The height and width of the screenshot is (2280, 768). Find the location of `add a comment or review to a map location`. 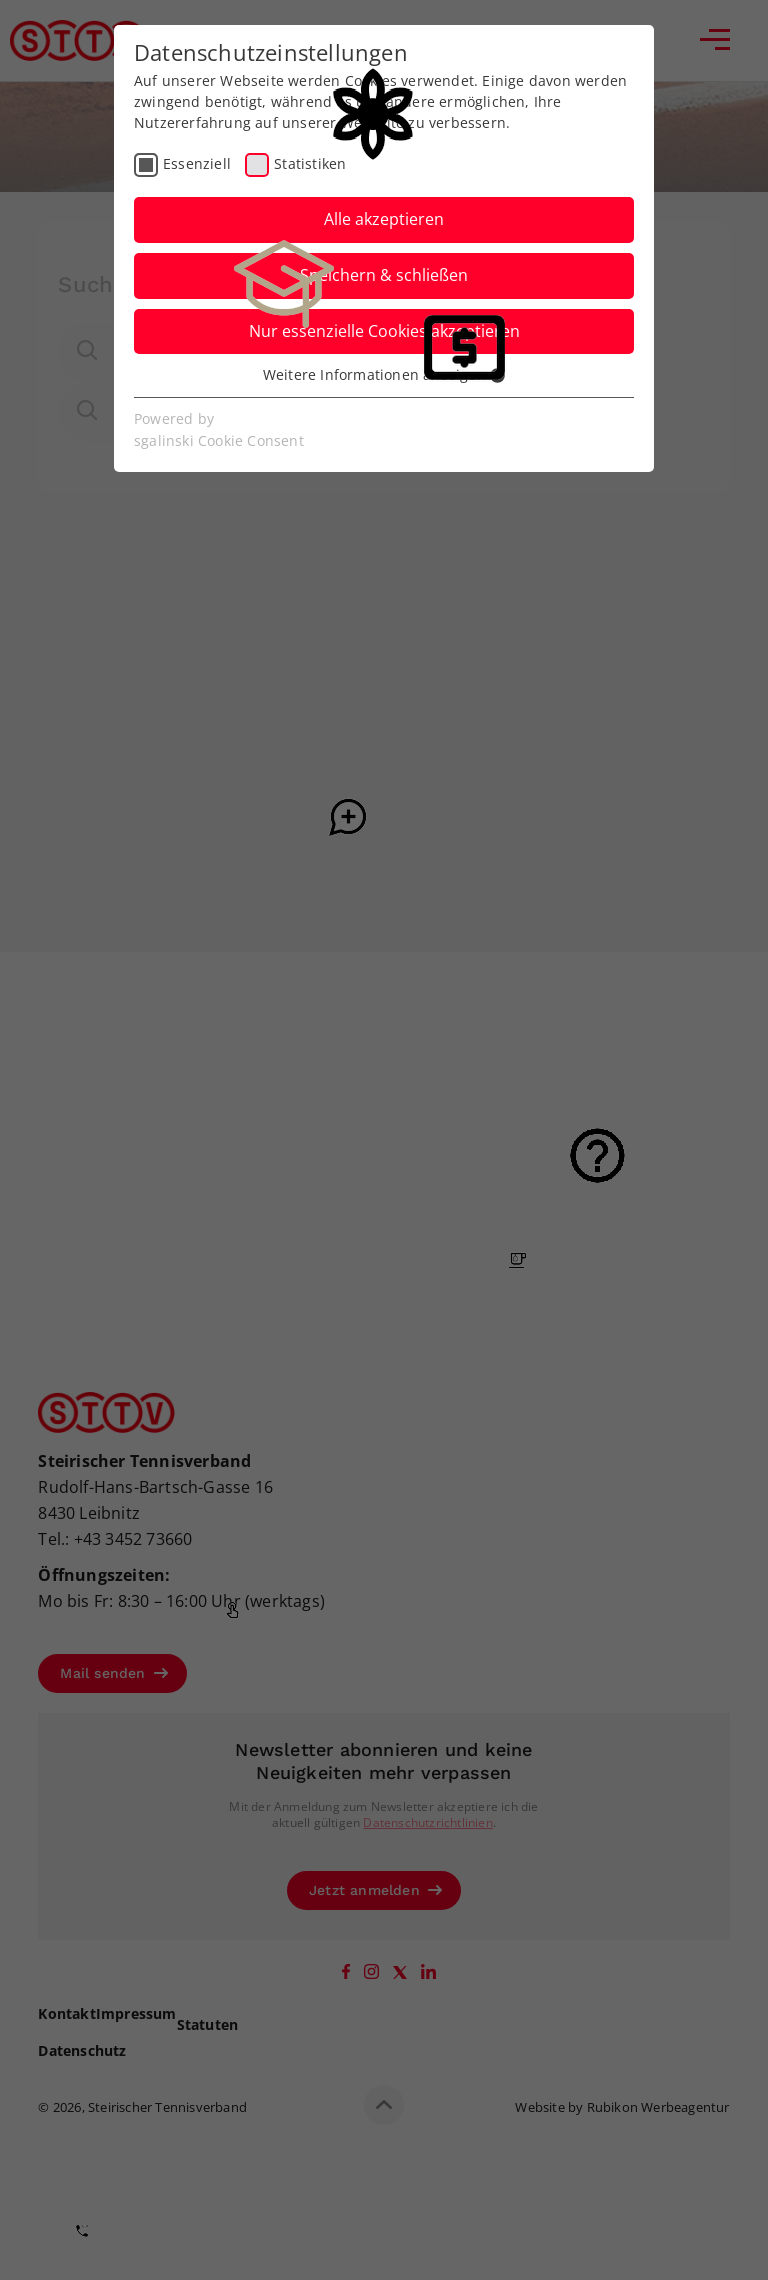

add a comment or review to a map location is located at coordinates (348, 816).